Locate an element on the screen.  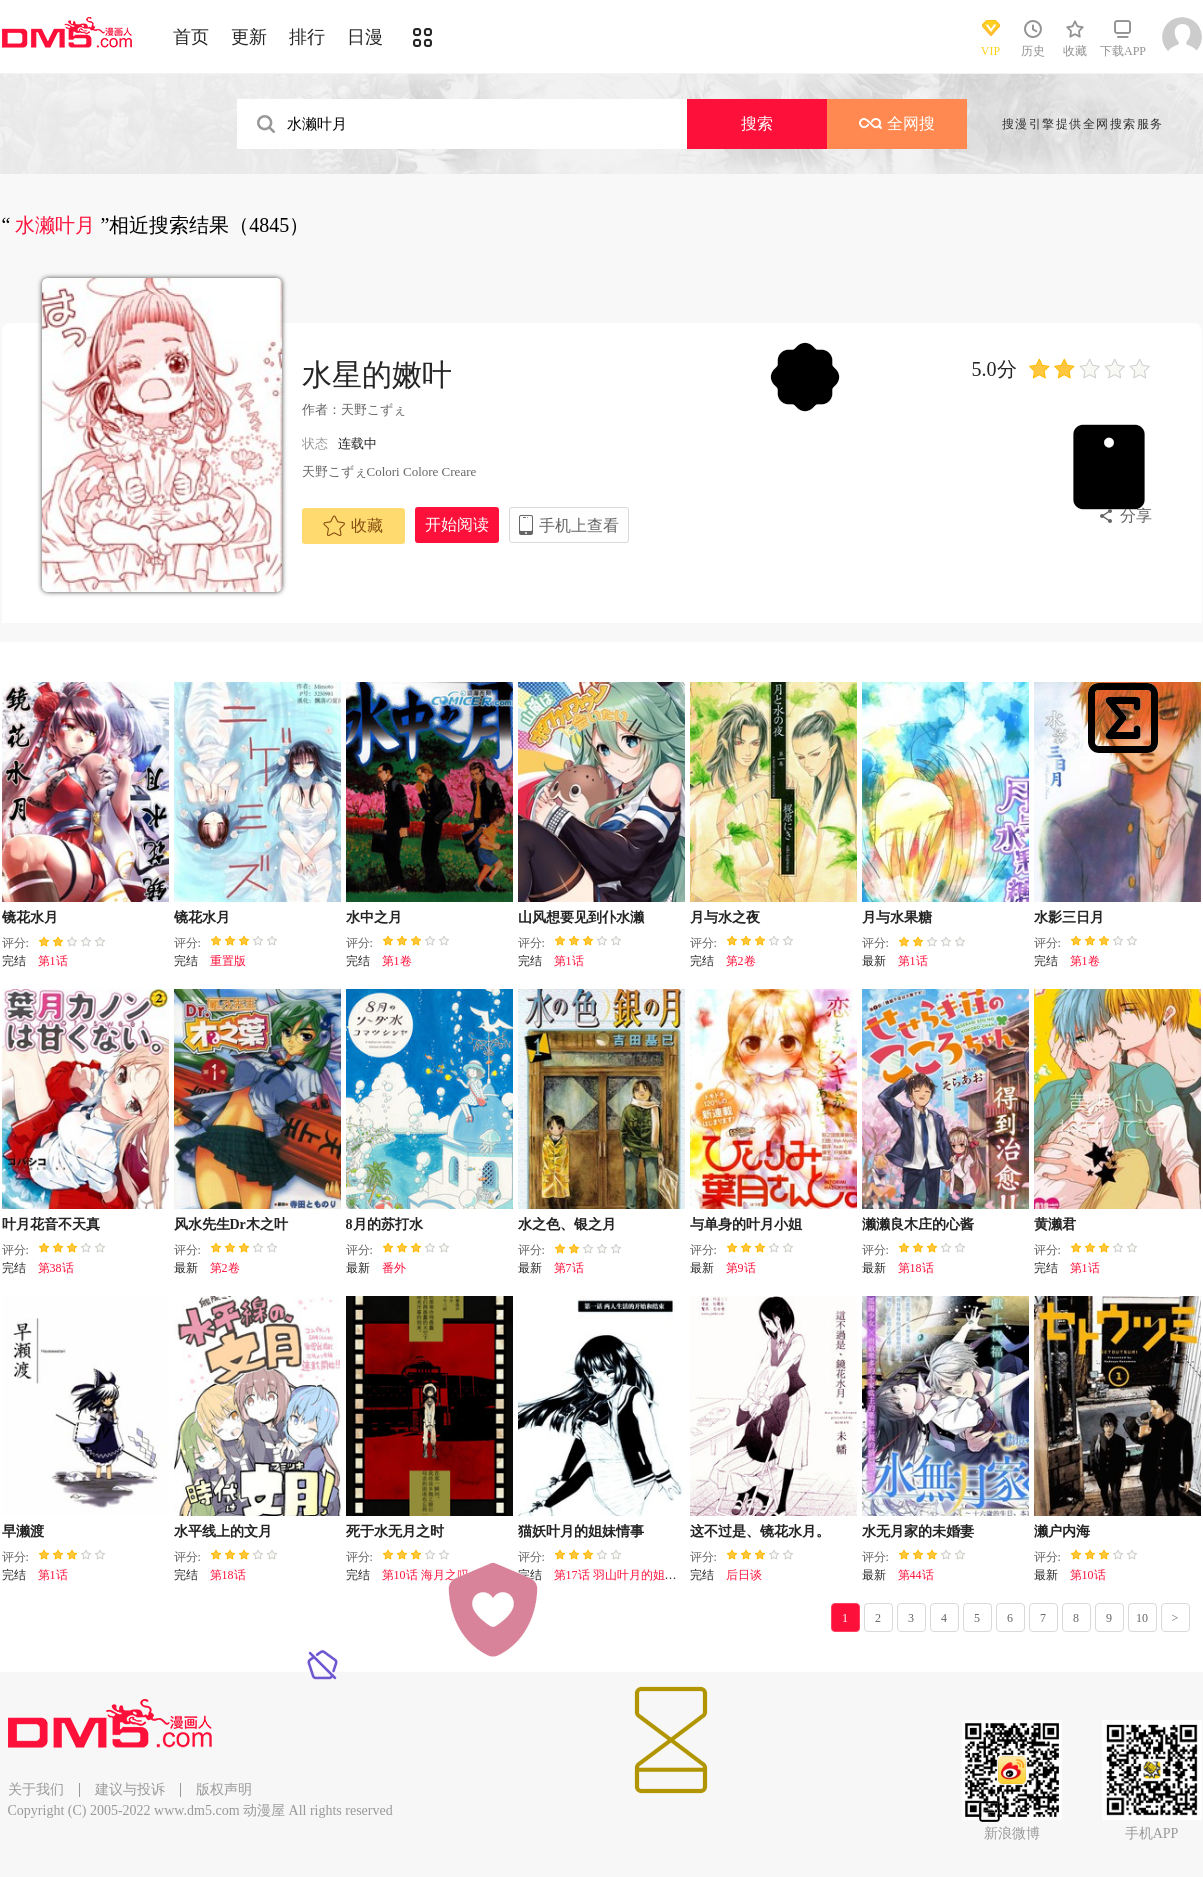
access tablet camera settings is located at coordinates (1109, 467).